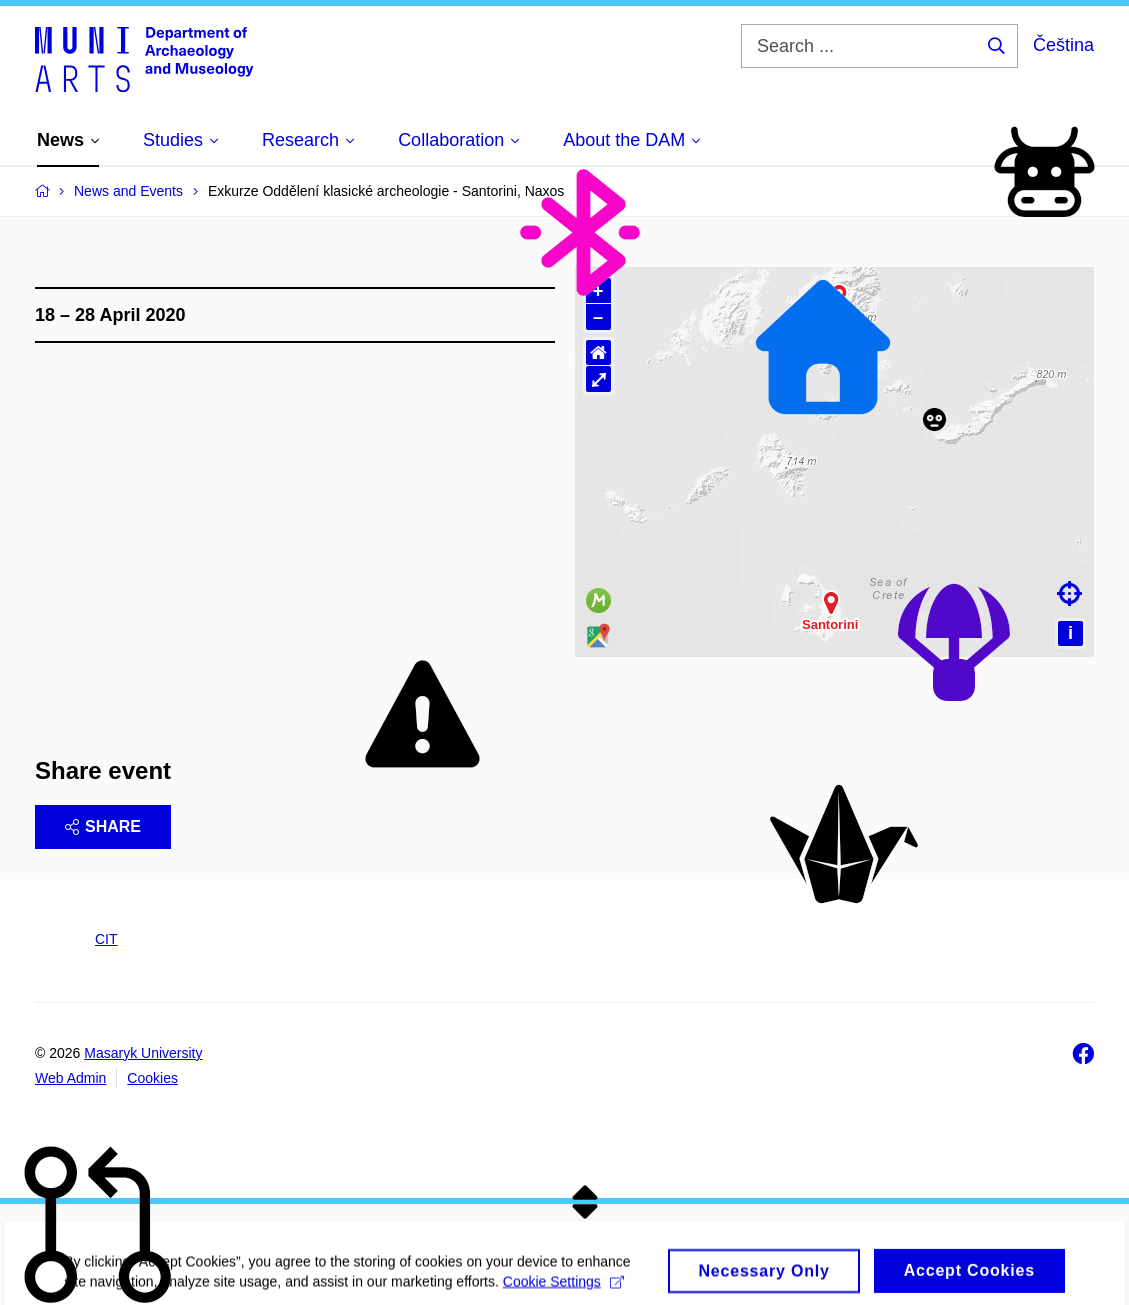  What do you see at coordinates (954, 645) in the screenshot?
I see `request an airdrop or supply delivery` at bounding box center [954, 645].